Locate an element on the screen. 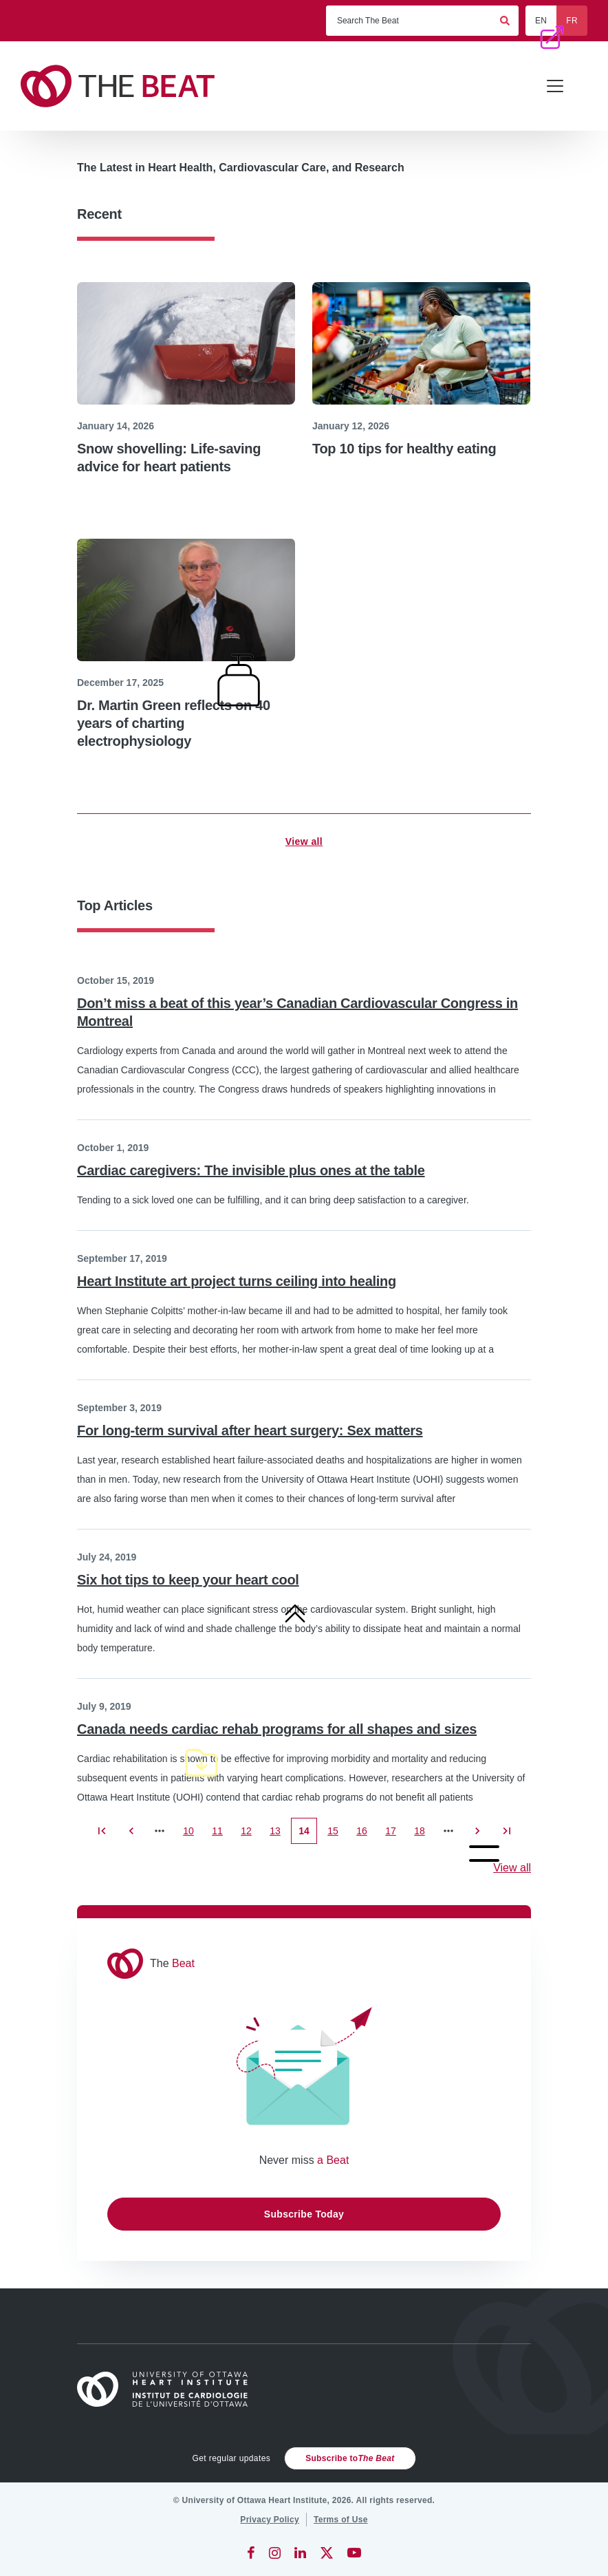 This screenshot has width=608, height=2576. open menu or navigation options is located at coordinates (484, 1854).